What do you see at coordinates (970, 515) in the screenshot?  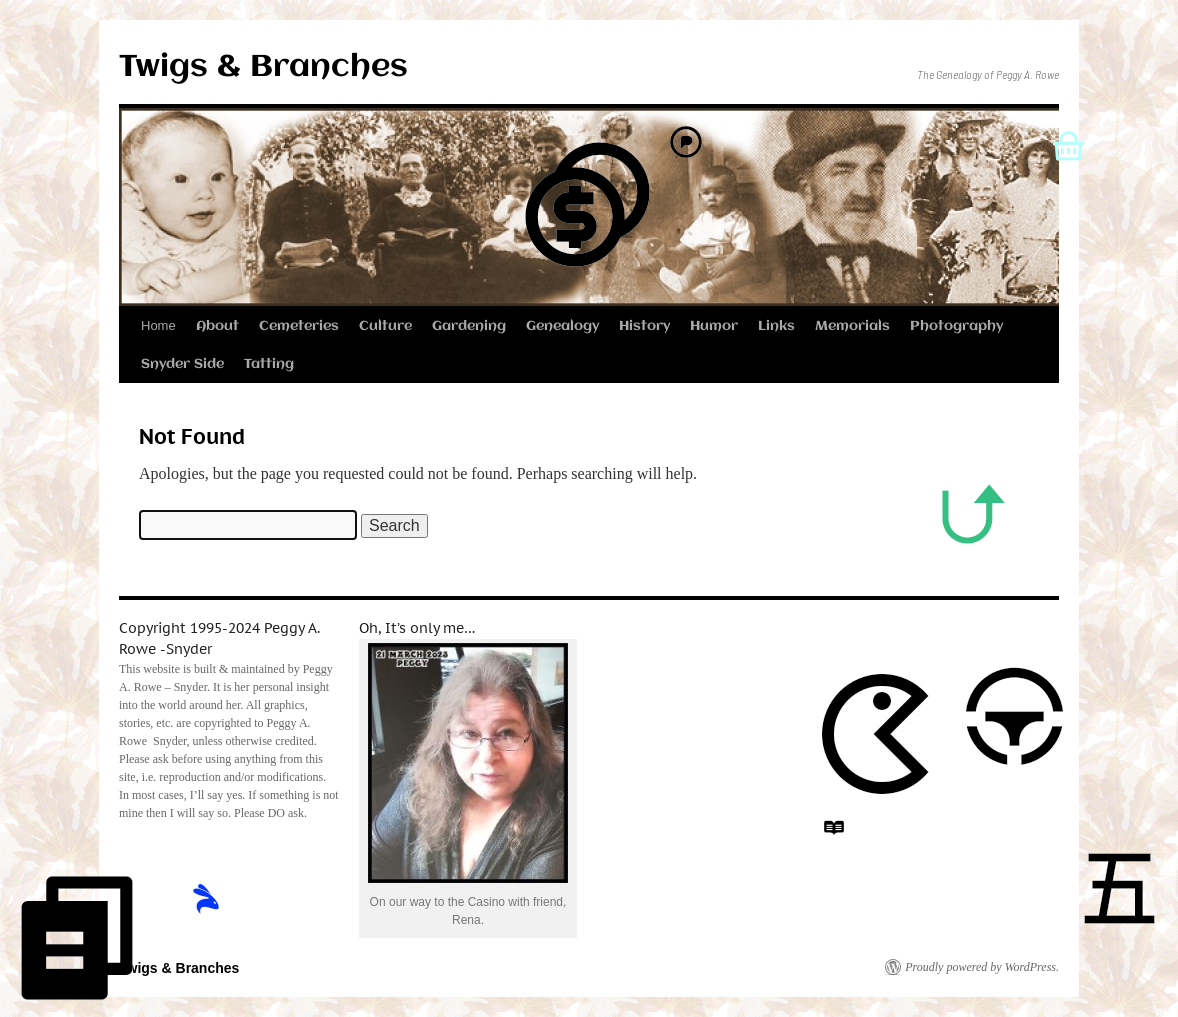 I see `redo or repeat the last action` at bounding box center [970, 515].